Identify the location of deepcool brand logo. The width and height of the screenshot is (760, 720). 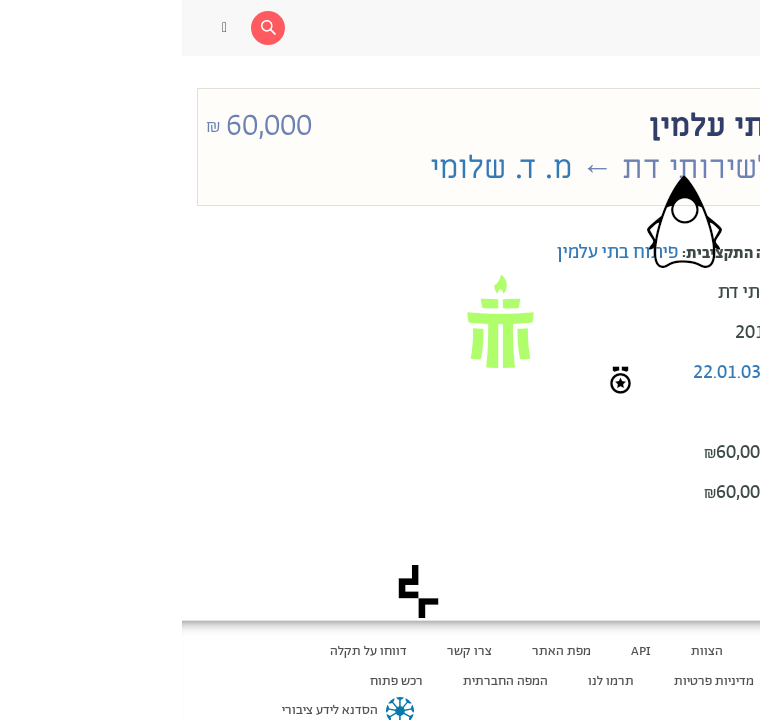
(418, 591).